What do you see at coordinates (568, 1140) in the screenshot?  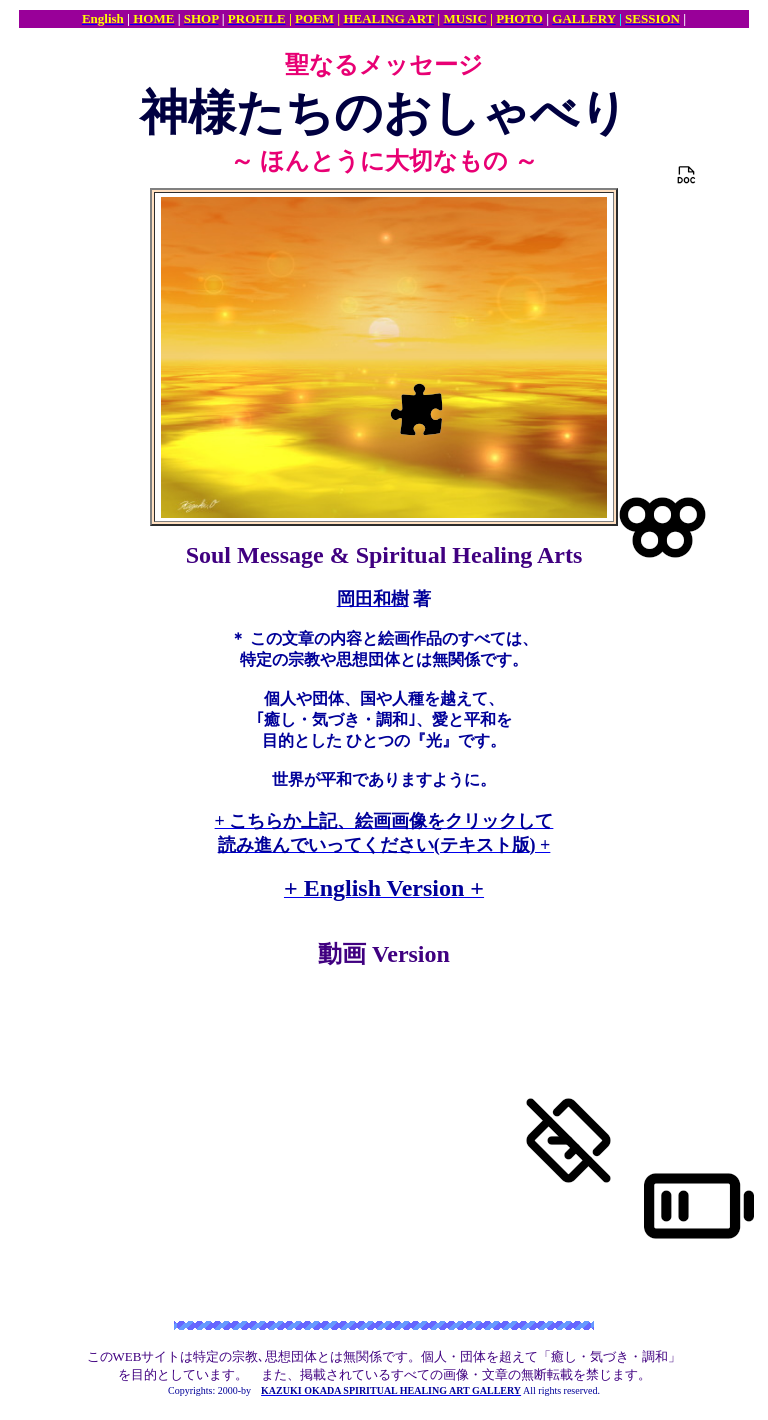 I see `navigation or directions unavailable` at bounding box center [568, 1140].